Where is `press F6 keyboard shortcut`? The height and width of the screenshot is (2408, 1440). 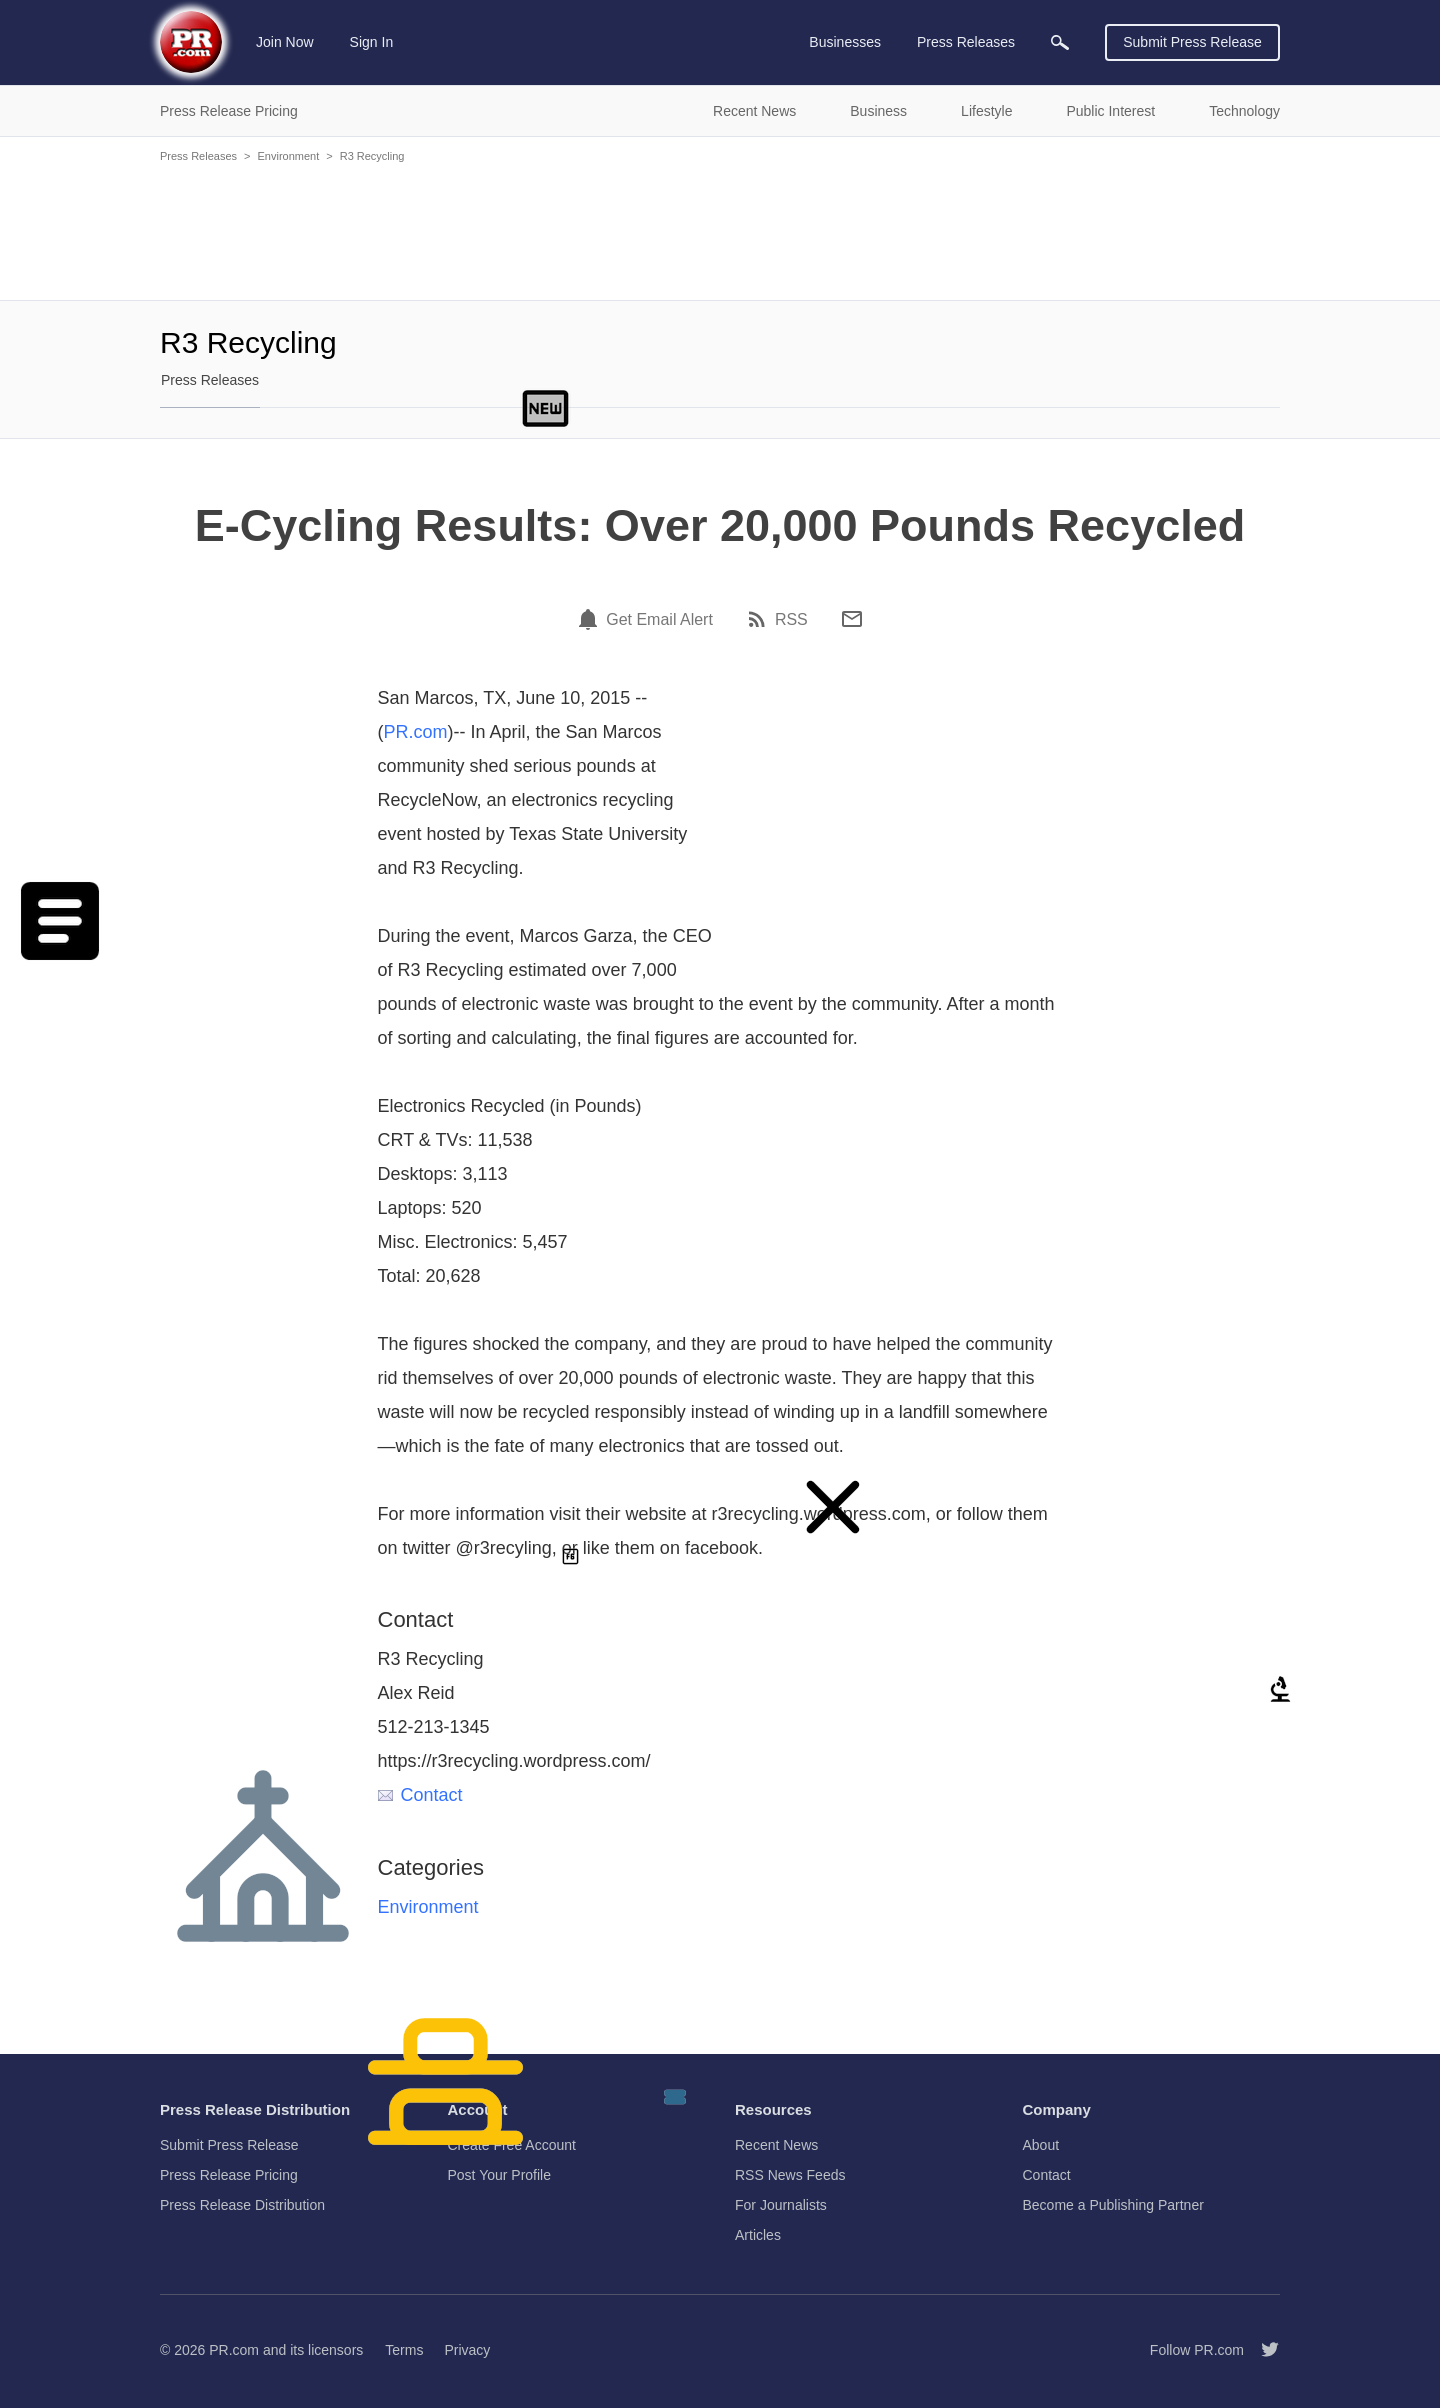 press F6 keyboard shortcut is located at coordinates (570, 1556).